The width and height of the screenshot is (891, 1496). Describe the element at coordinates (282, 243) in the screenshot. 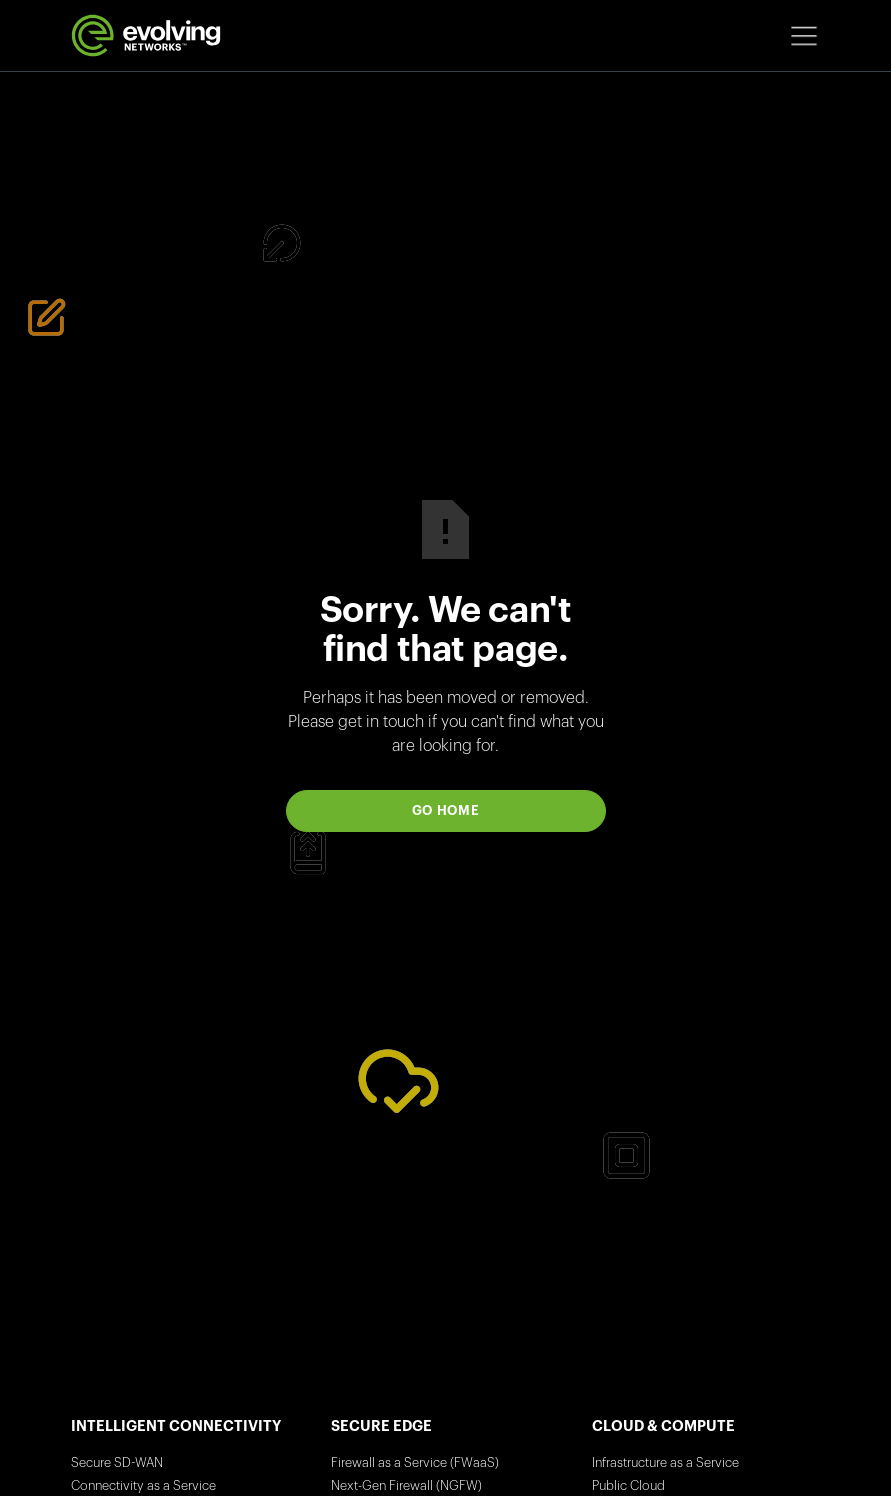

I see `export or download content to the bottom-left` at that location.